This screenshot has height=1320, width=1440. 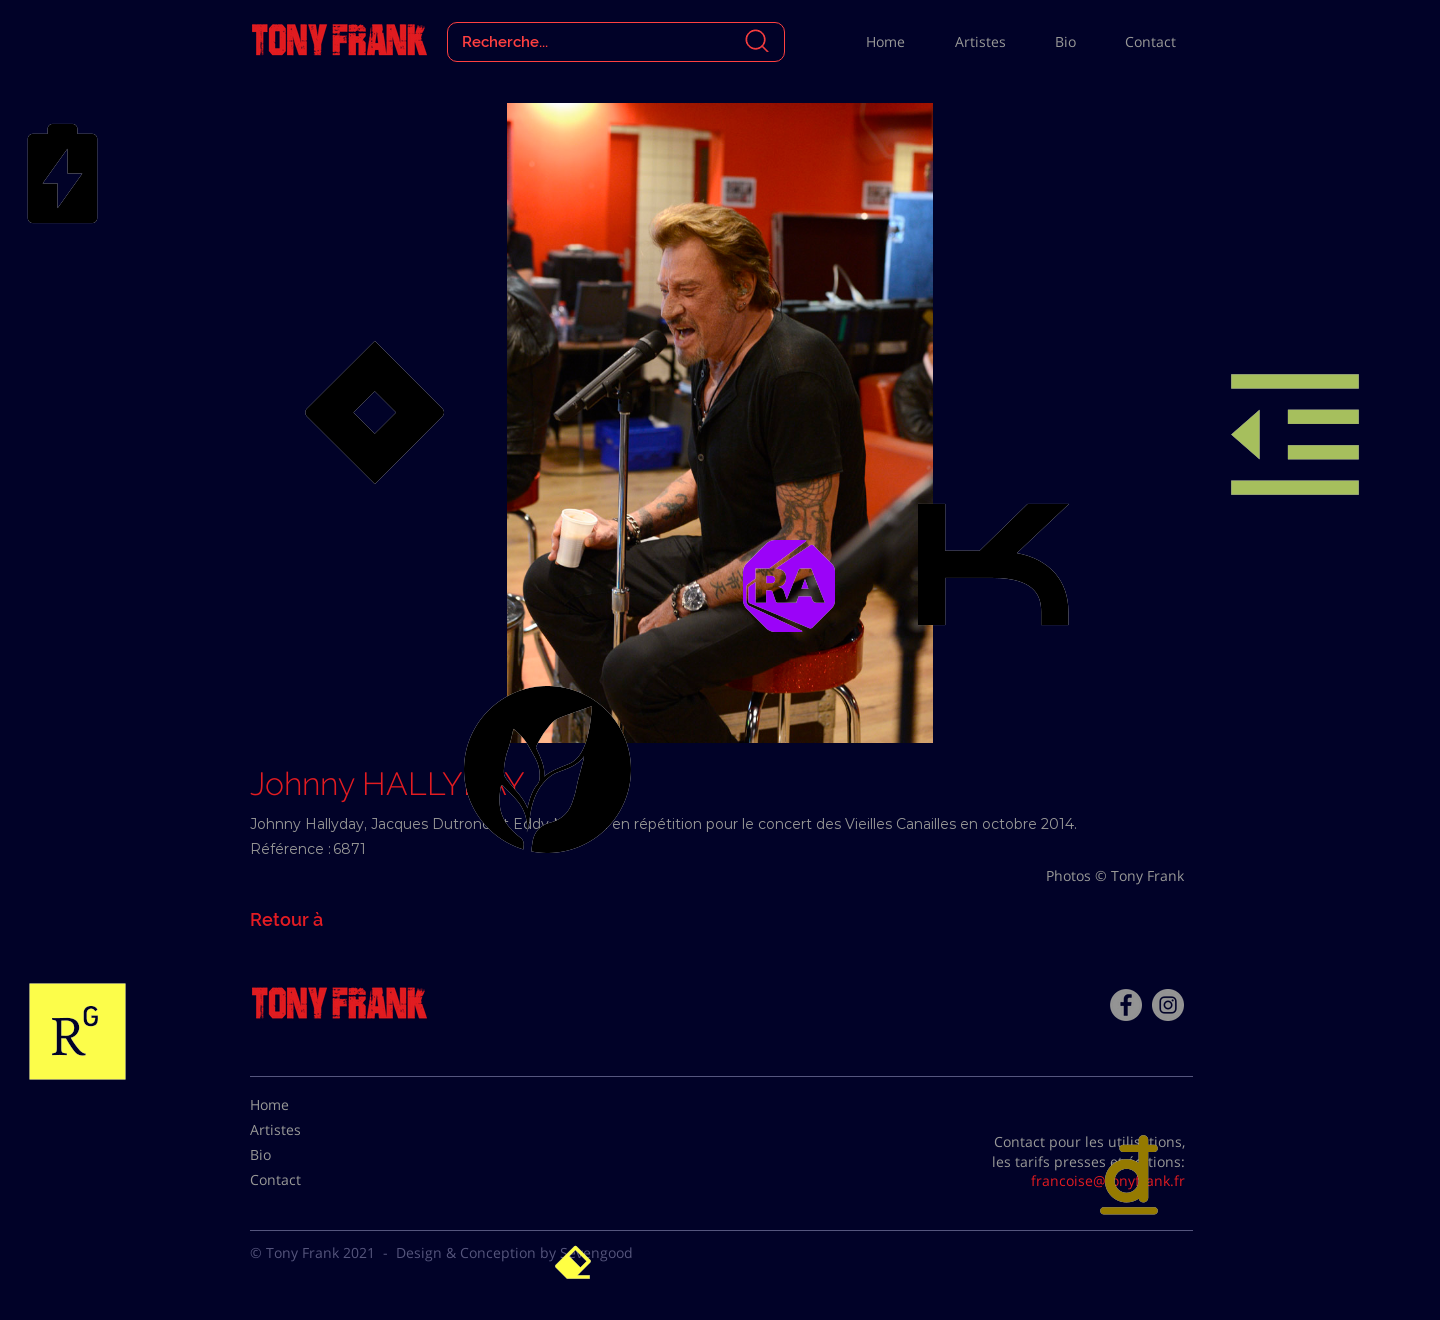 I want to click on open Jira project management, so click(x=374, y=412).